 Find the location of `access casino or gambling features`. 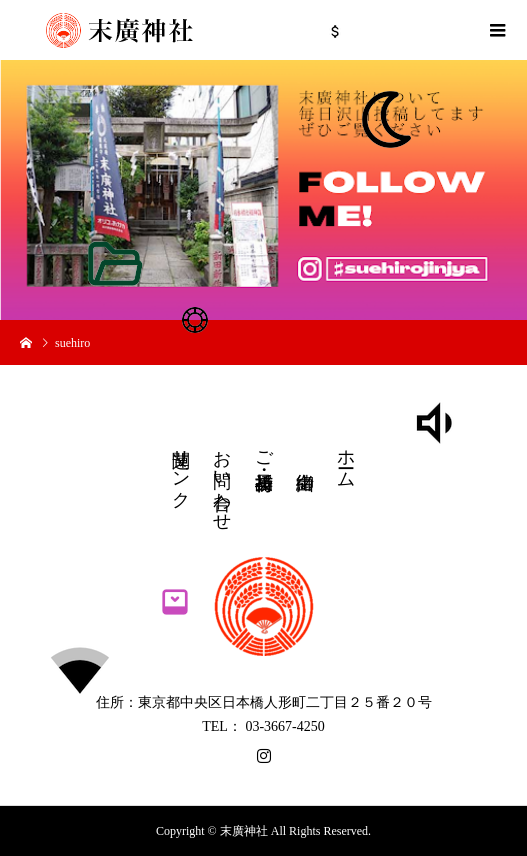

access casino or gambling features is located at coordinates (195, 320).